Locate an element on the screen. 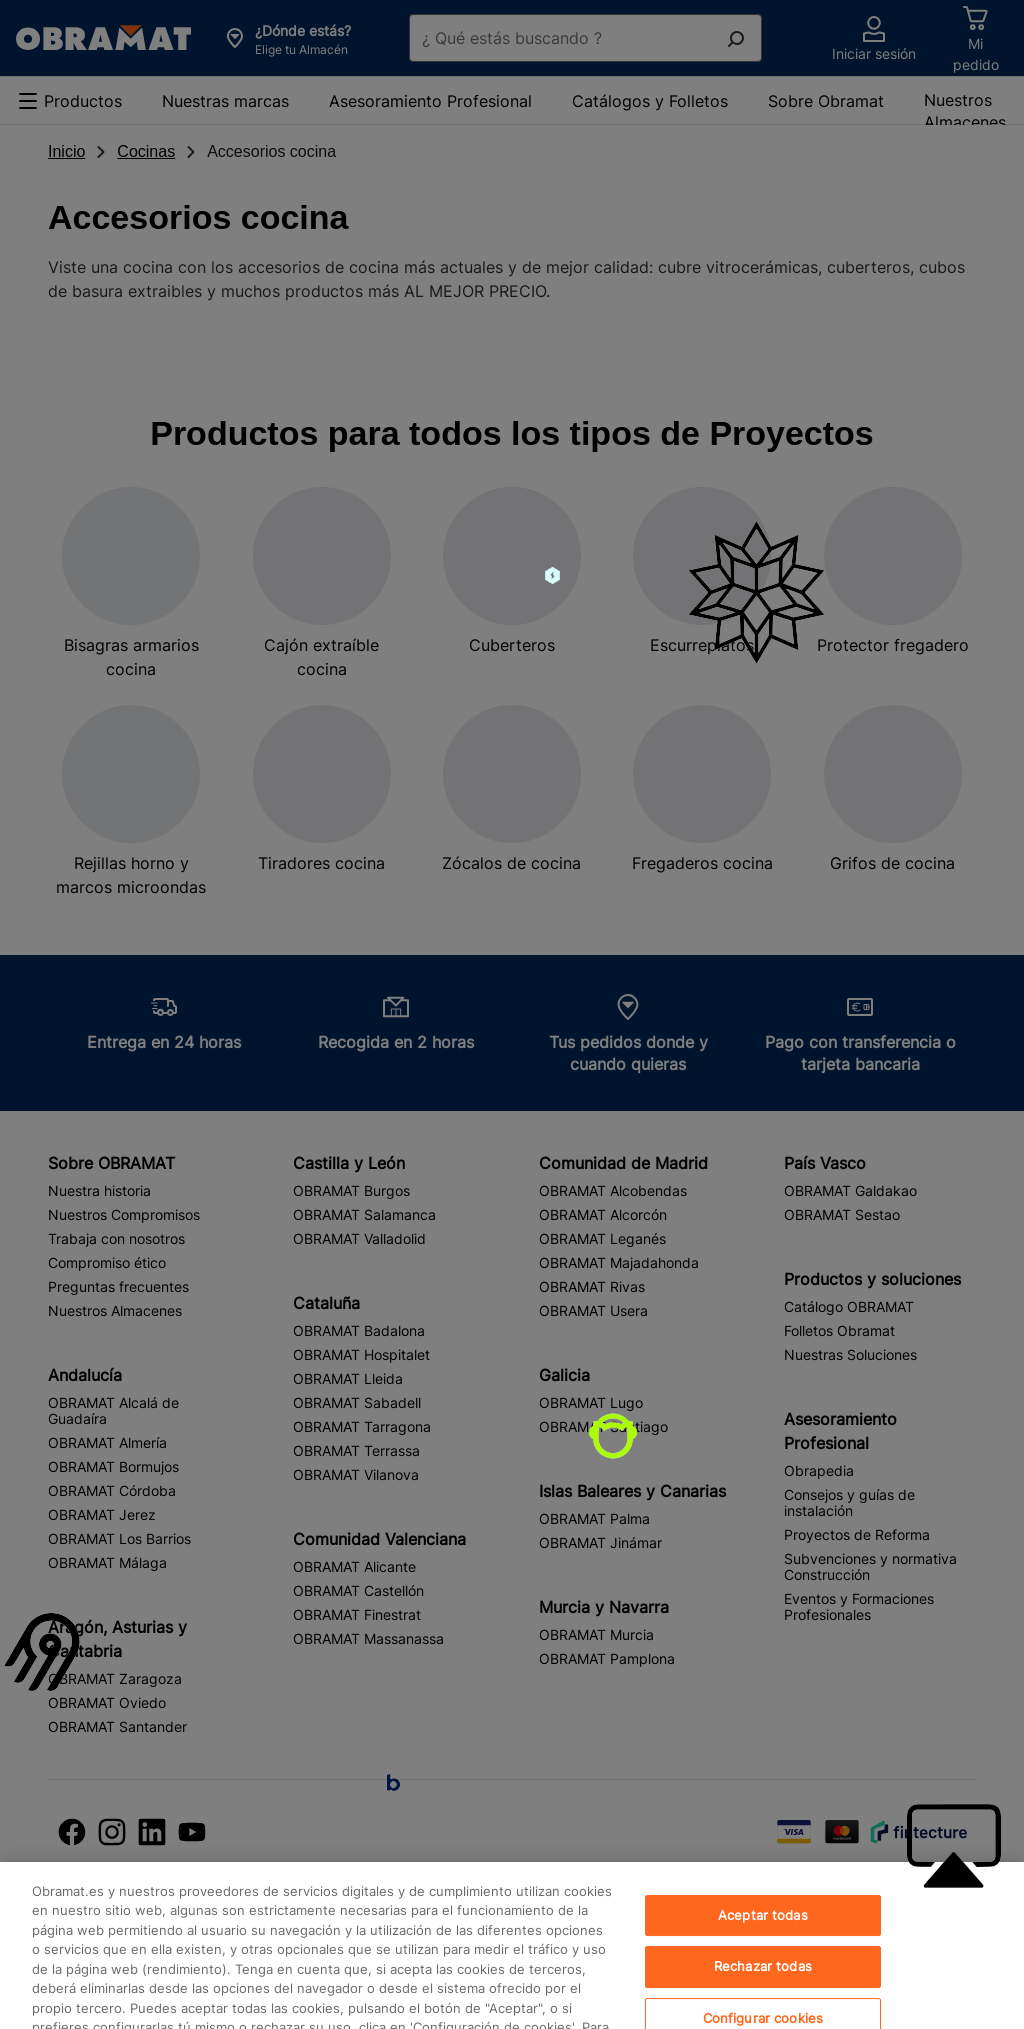 The height and width of the screenshot is (2029, 1024). open the Napster music streaming app is located at coordinates (613, 1436).